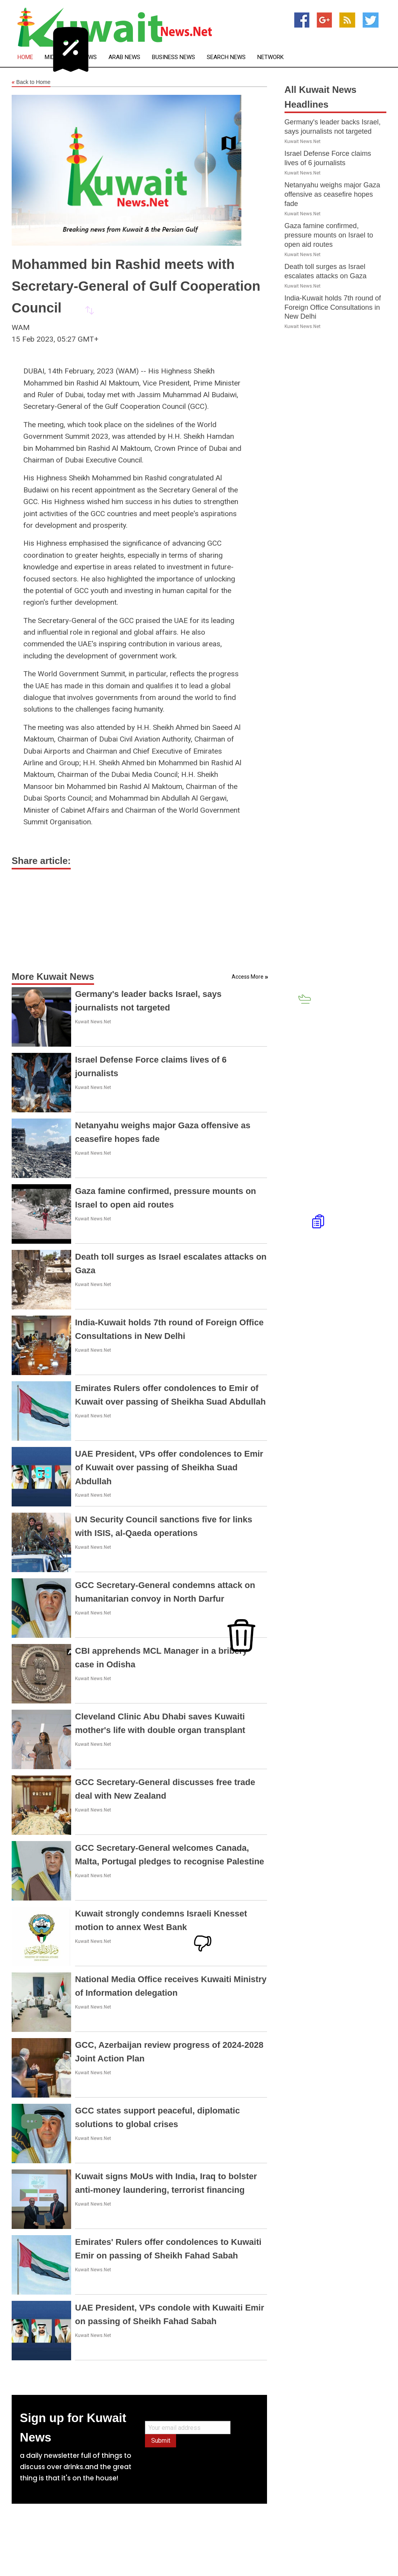 The image size is (398, 2576). What do you see at coordinates (241, 1635) in the screenshot?
I see `delete selected item` at bounding box center [241, 1635].